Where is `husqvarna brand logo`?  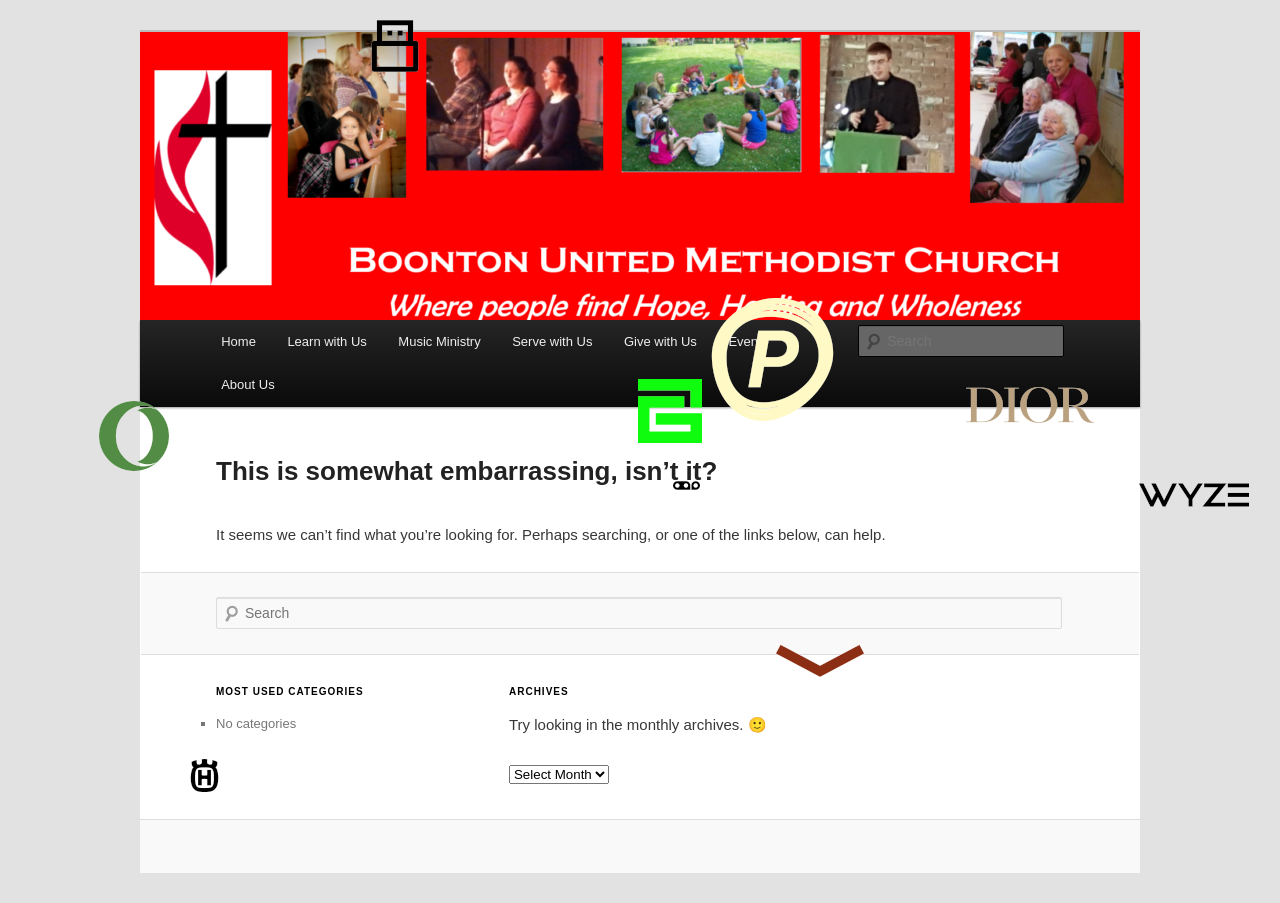
husqvarna brand logo is located at coordinates (204, 775).